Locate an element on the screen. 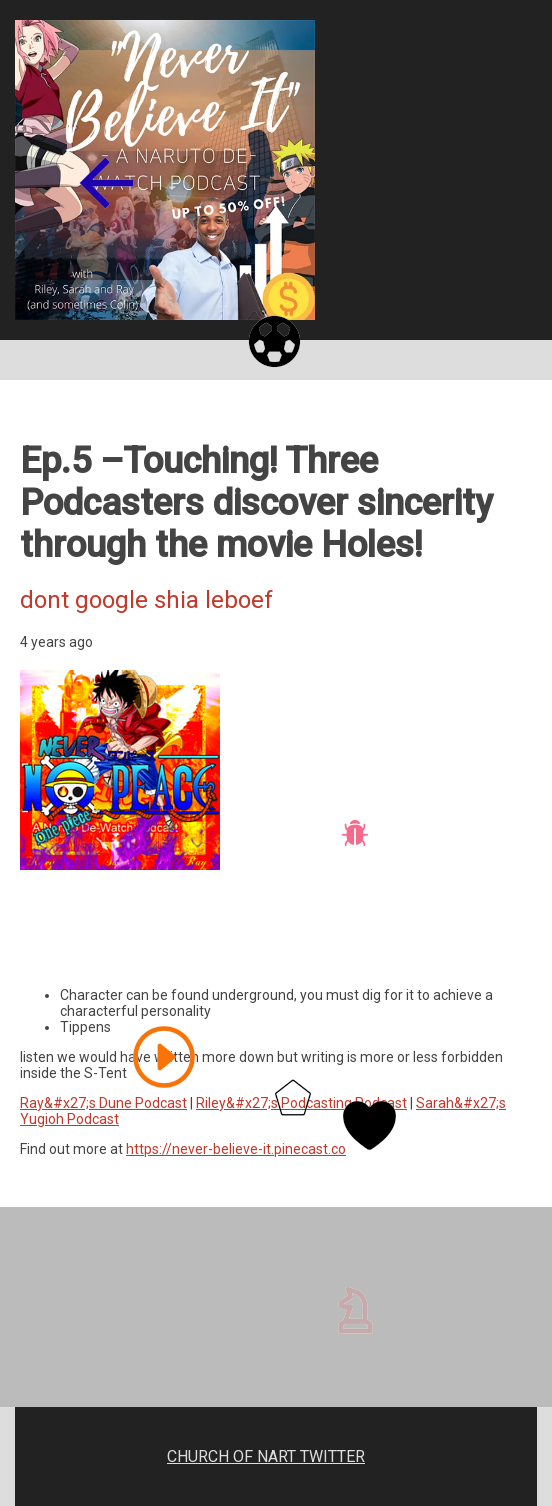 This screenshot has height=1506, width=552. go back to the previous screen is located at coordinates (107, 183).